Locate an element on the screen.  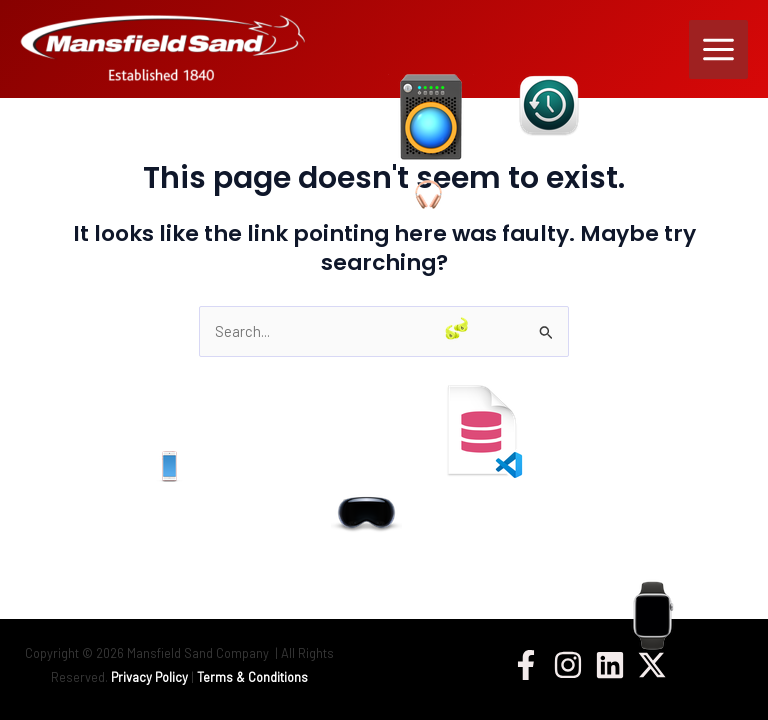
iPod touch device connected to this computer is located at coordinates (169, 466).